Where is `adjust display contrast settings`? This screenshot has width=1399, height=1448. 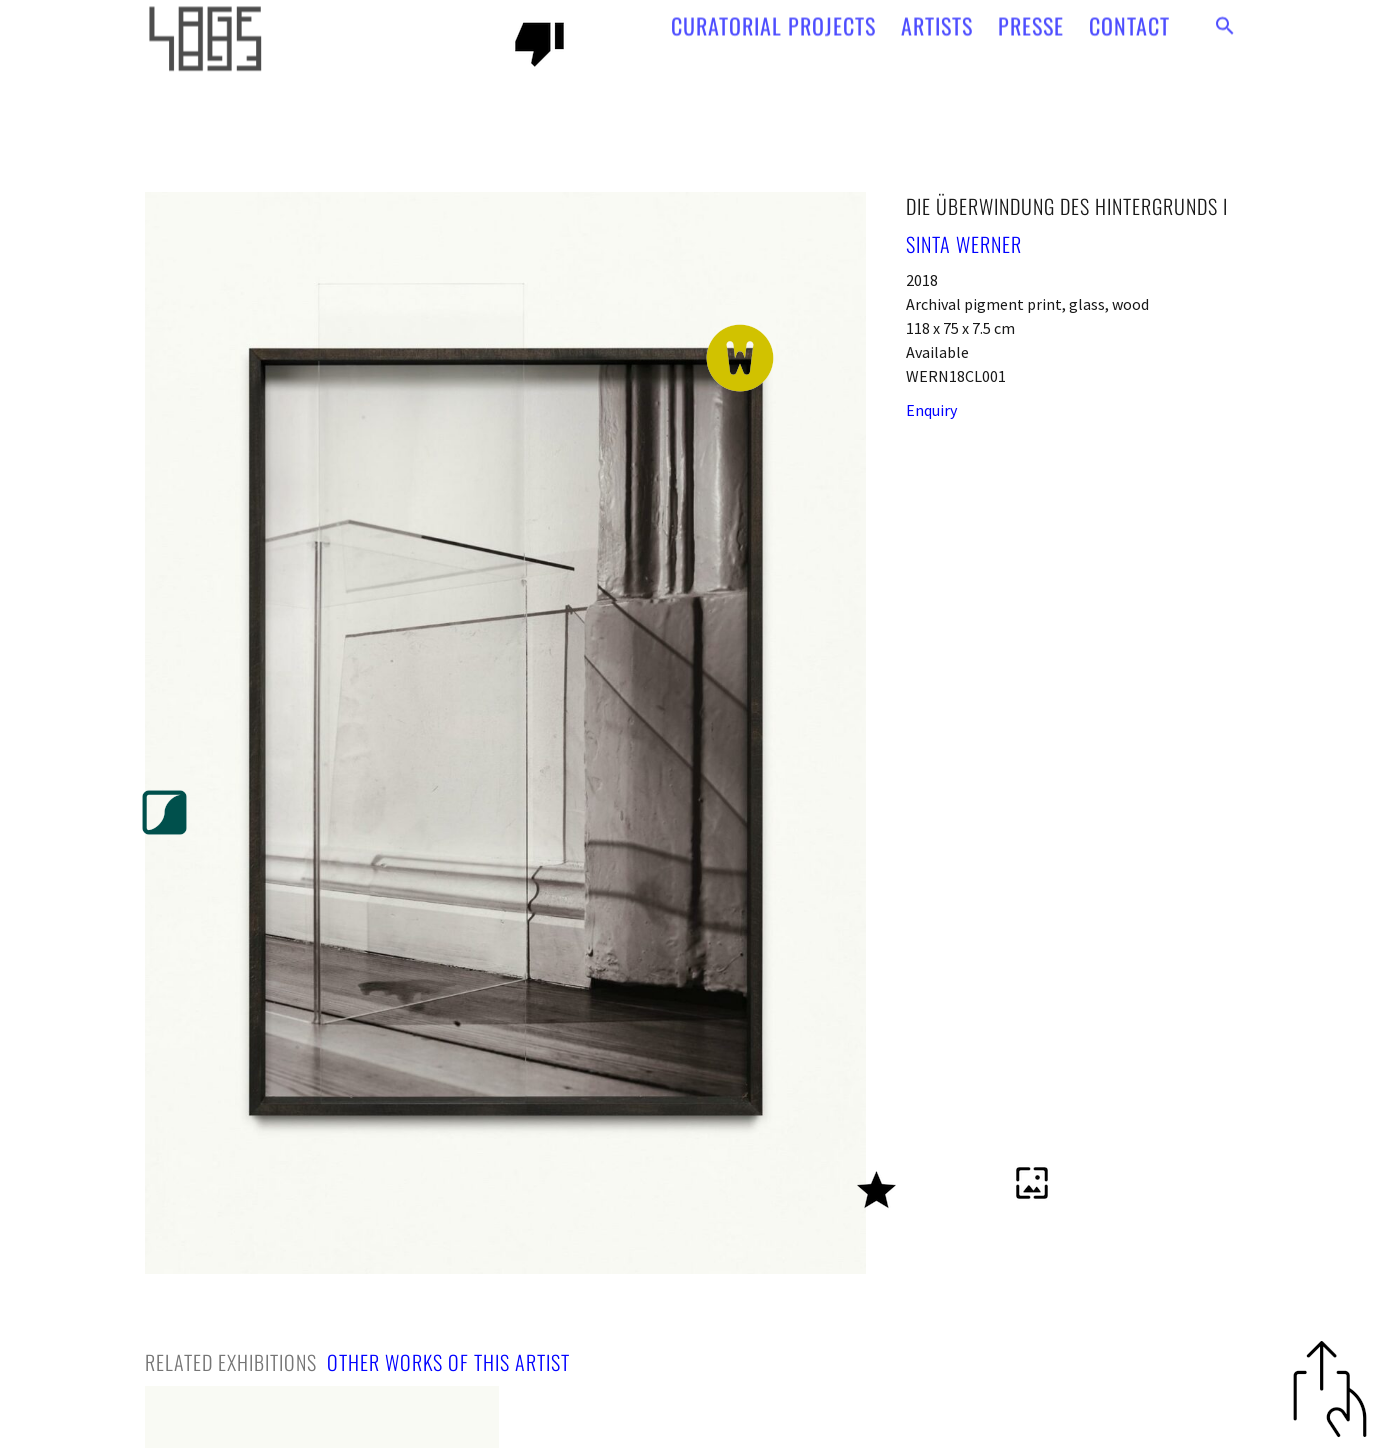
adjust display contrast settings is located at coordinates (164, 812).